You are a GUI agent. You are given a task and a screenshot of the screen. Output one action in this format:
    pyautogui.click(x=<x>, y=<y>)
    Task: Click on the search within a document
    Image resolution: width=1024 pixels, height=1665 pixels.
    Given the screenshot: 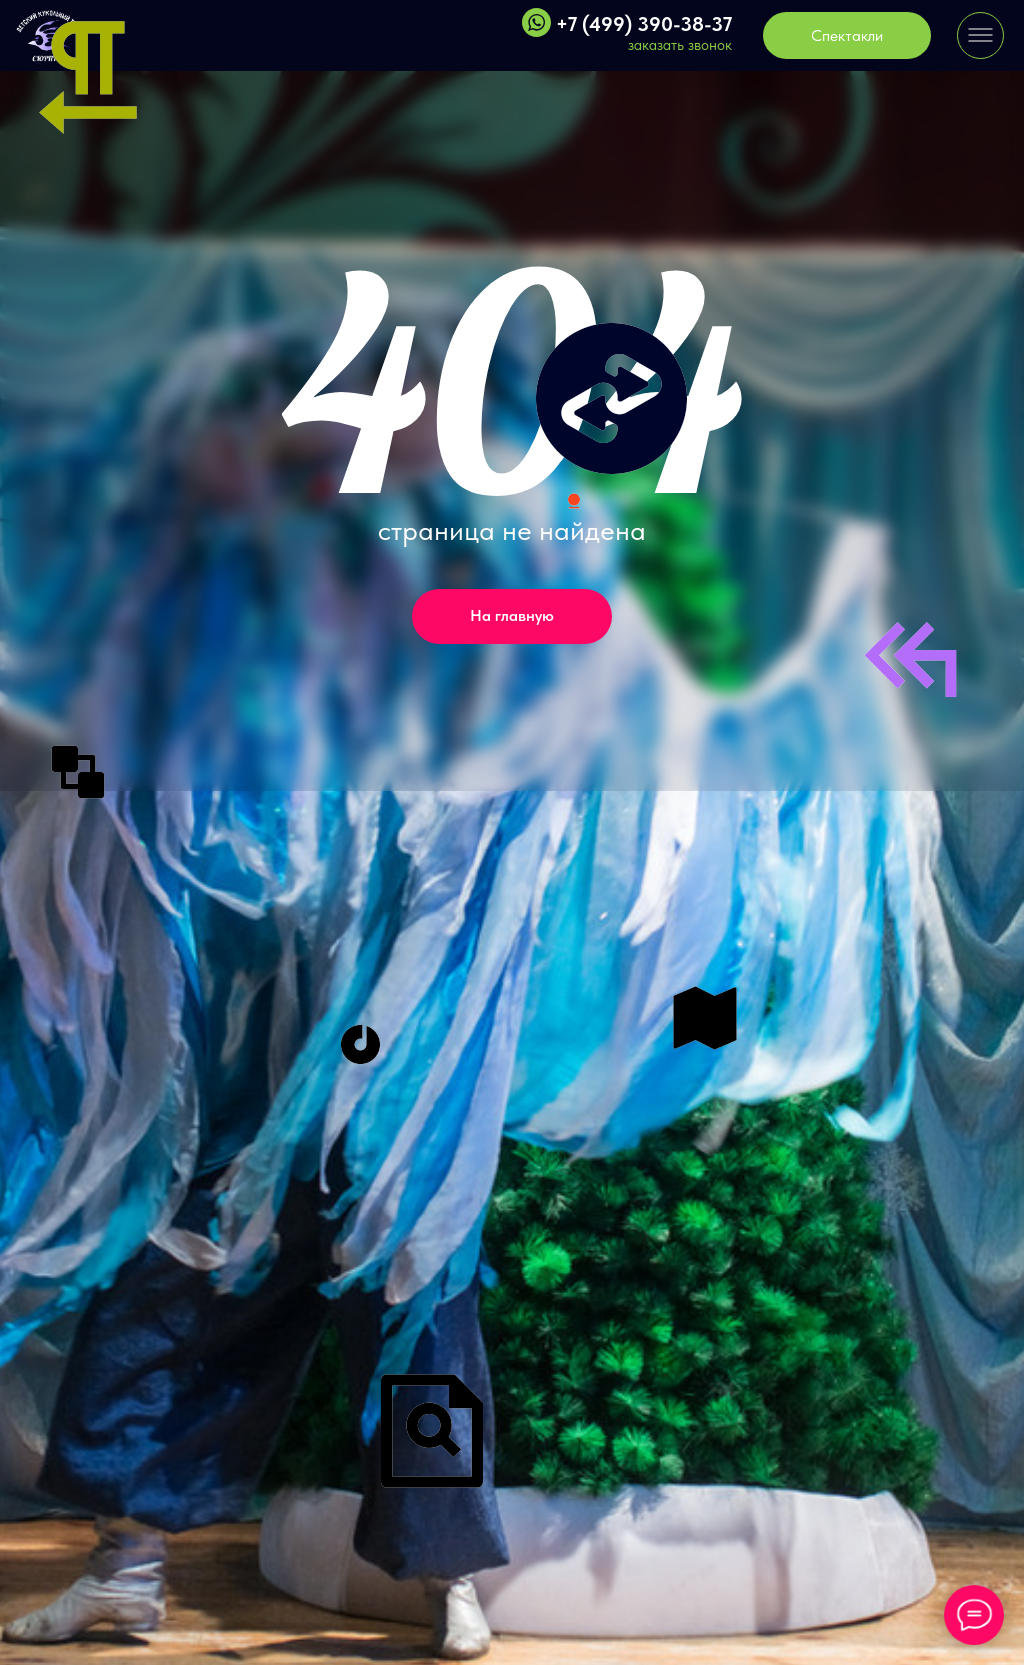 What is the action you would take?
    pyautogui.click(x=432, y=1431)
    